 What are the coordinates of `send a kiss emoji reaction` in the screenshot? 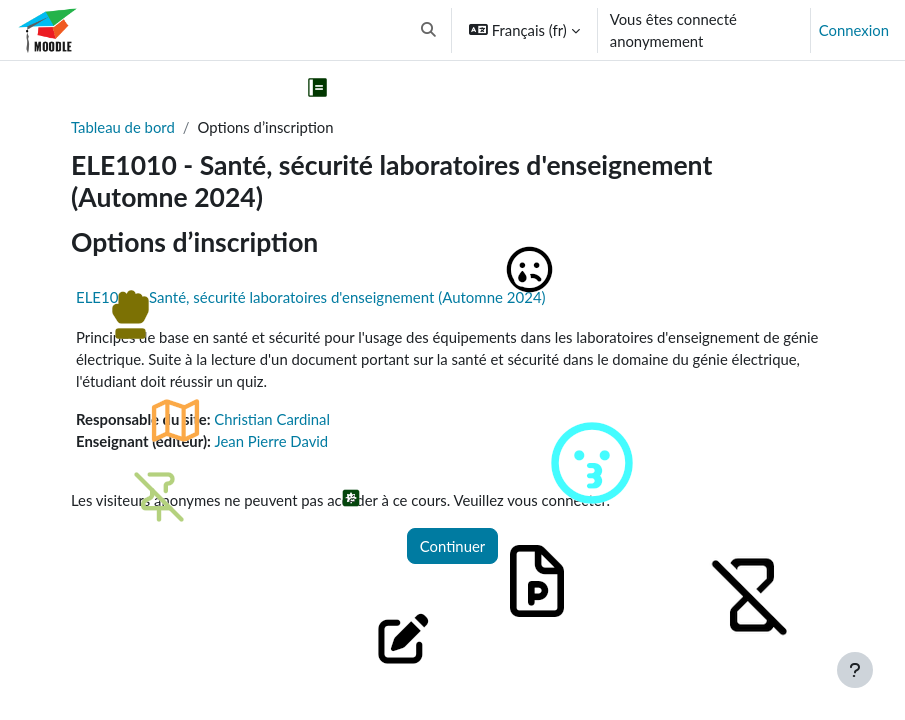 It's located at (592, 463).